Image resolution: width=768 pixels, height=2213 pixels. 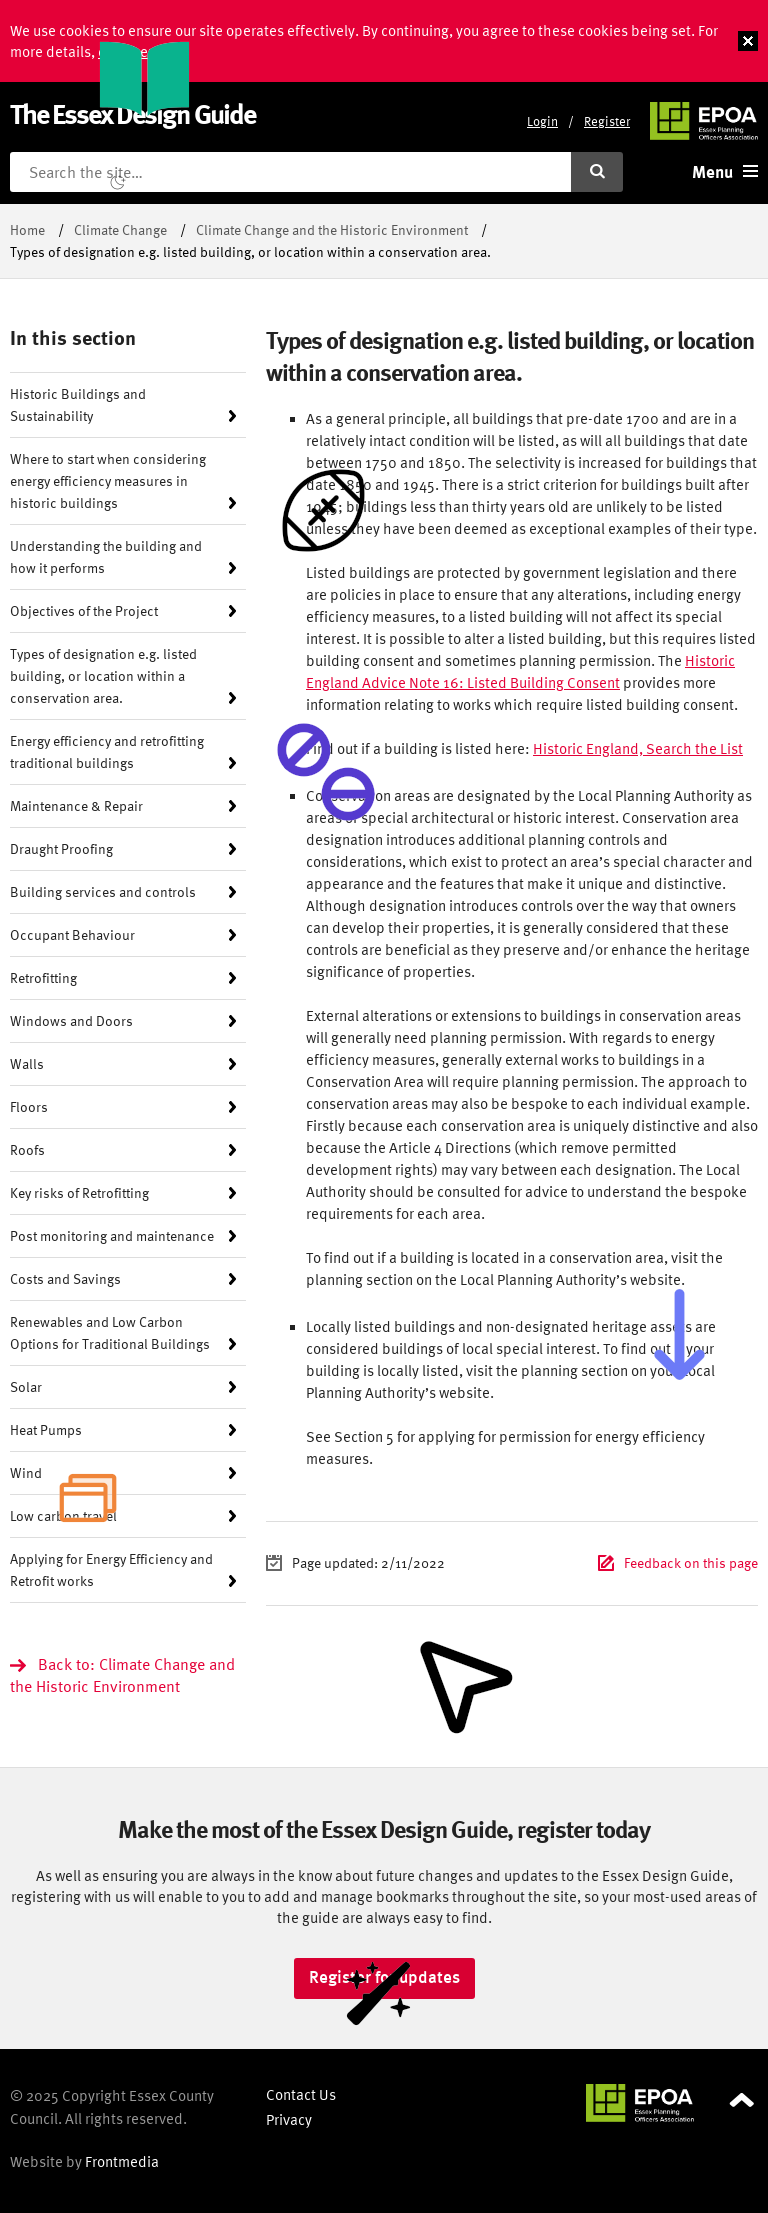 I want to click on enable dark mode or night theme, so click(x=117, y=182).